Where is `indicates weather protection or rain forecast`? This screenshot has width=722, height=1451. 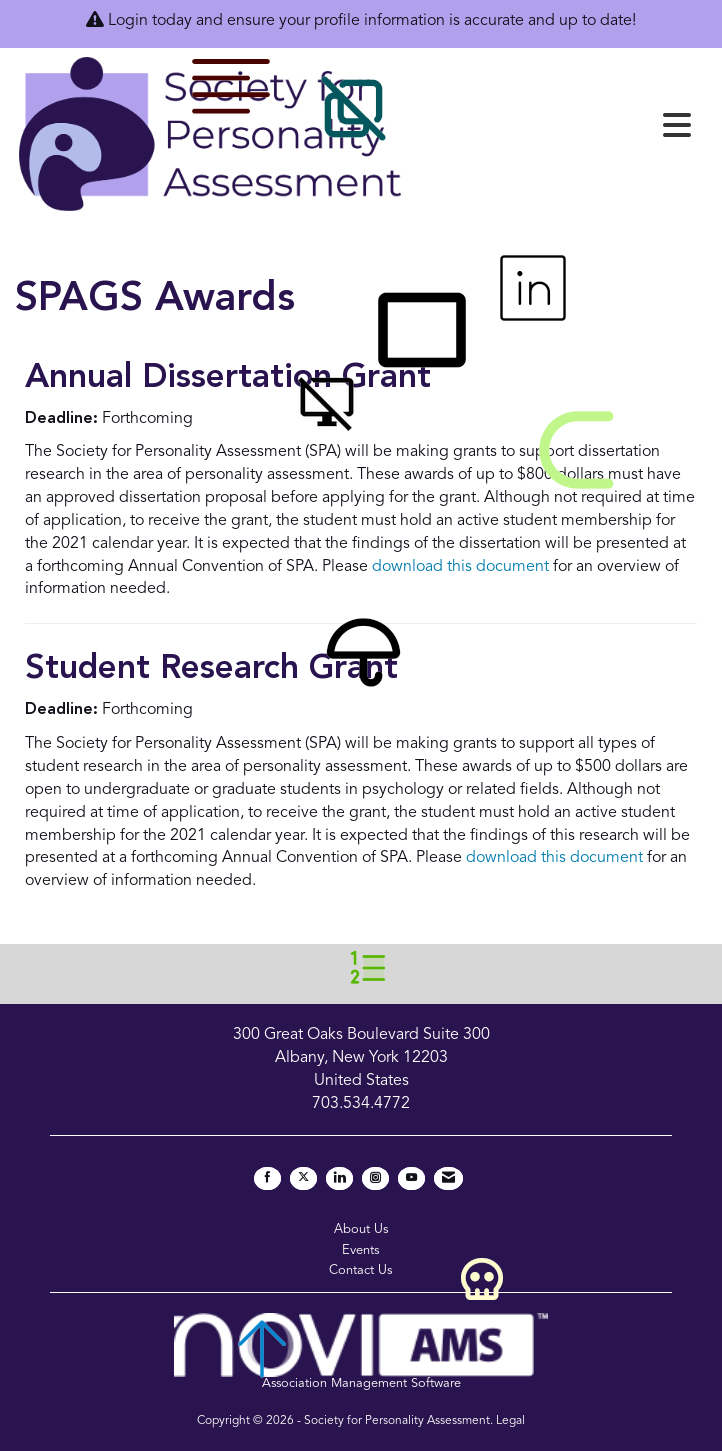 indicates weather protection or rain forecast is located at coordinates (363, 652).